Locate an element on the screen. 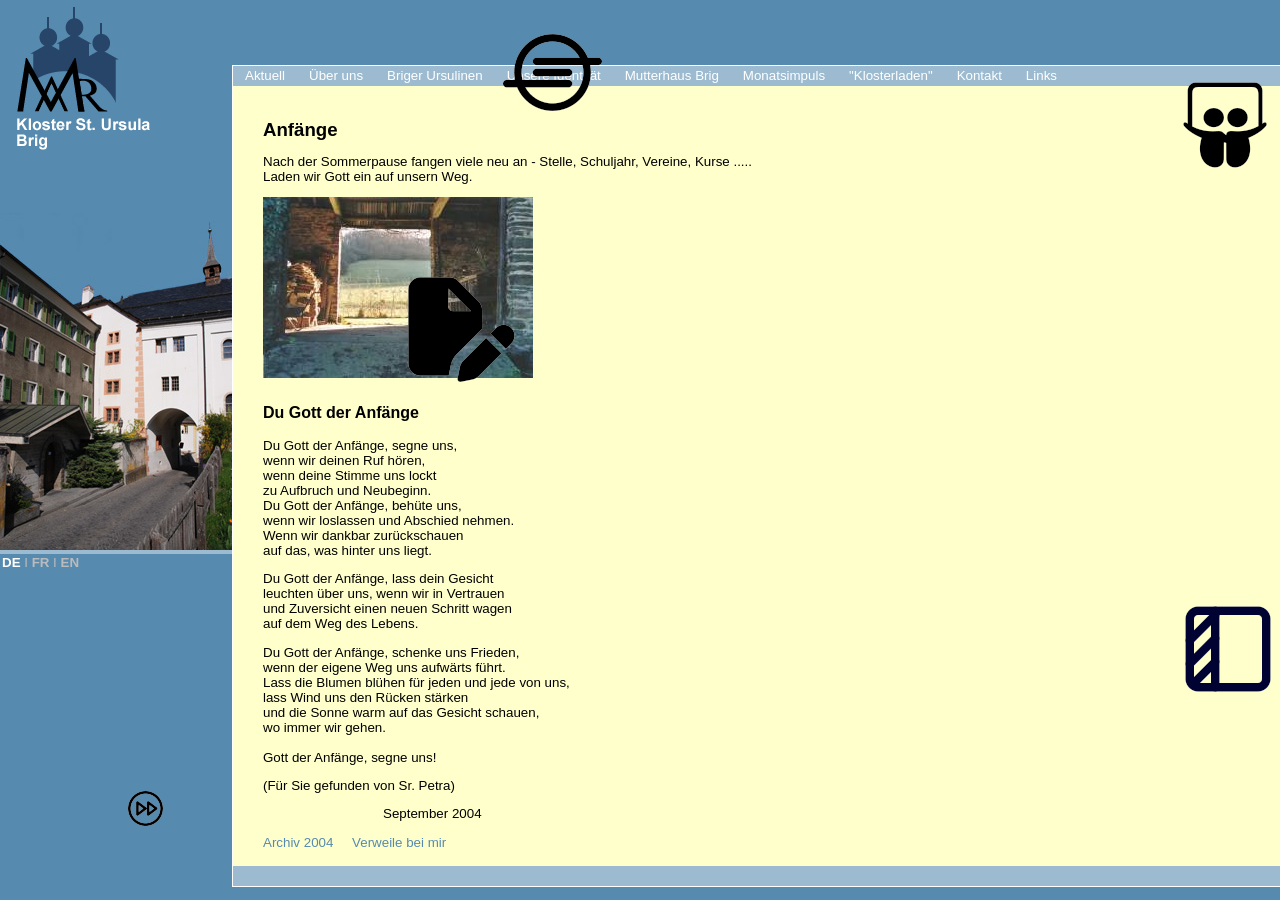 The width and height of the screenshot is (1280, 900). skip forward in media playback is located at coordinates (145, 808).